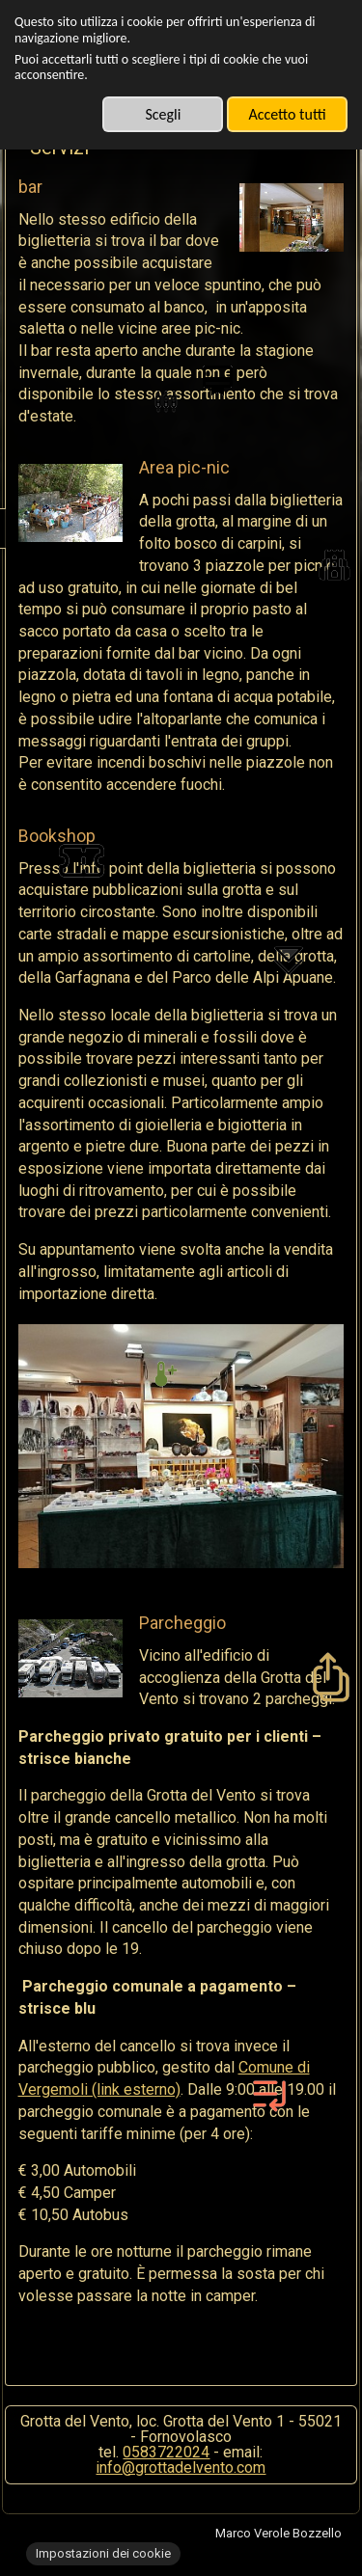 The image size is (362, 2576). I want to click on expand content or show more items below, so click(289, 960).